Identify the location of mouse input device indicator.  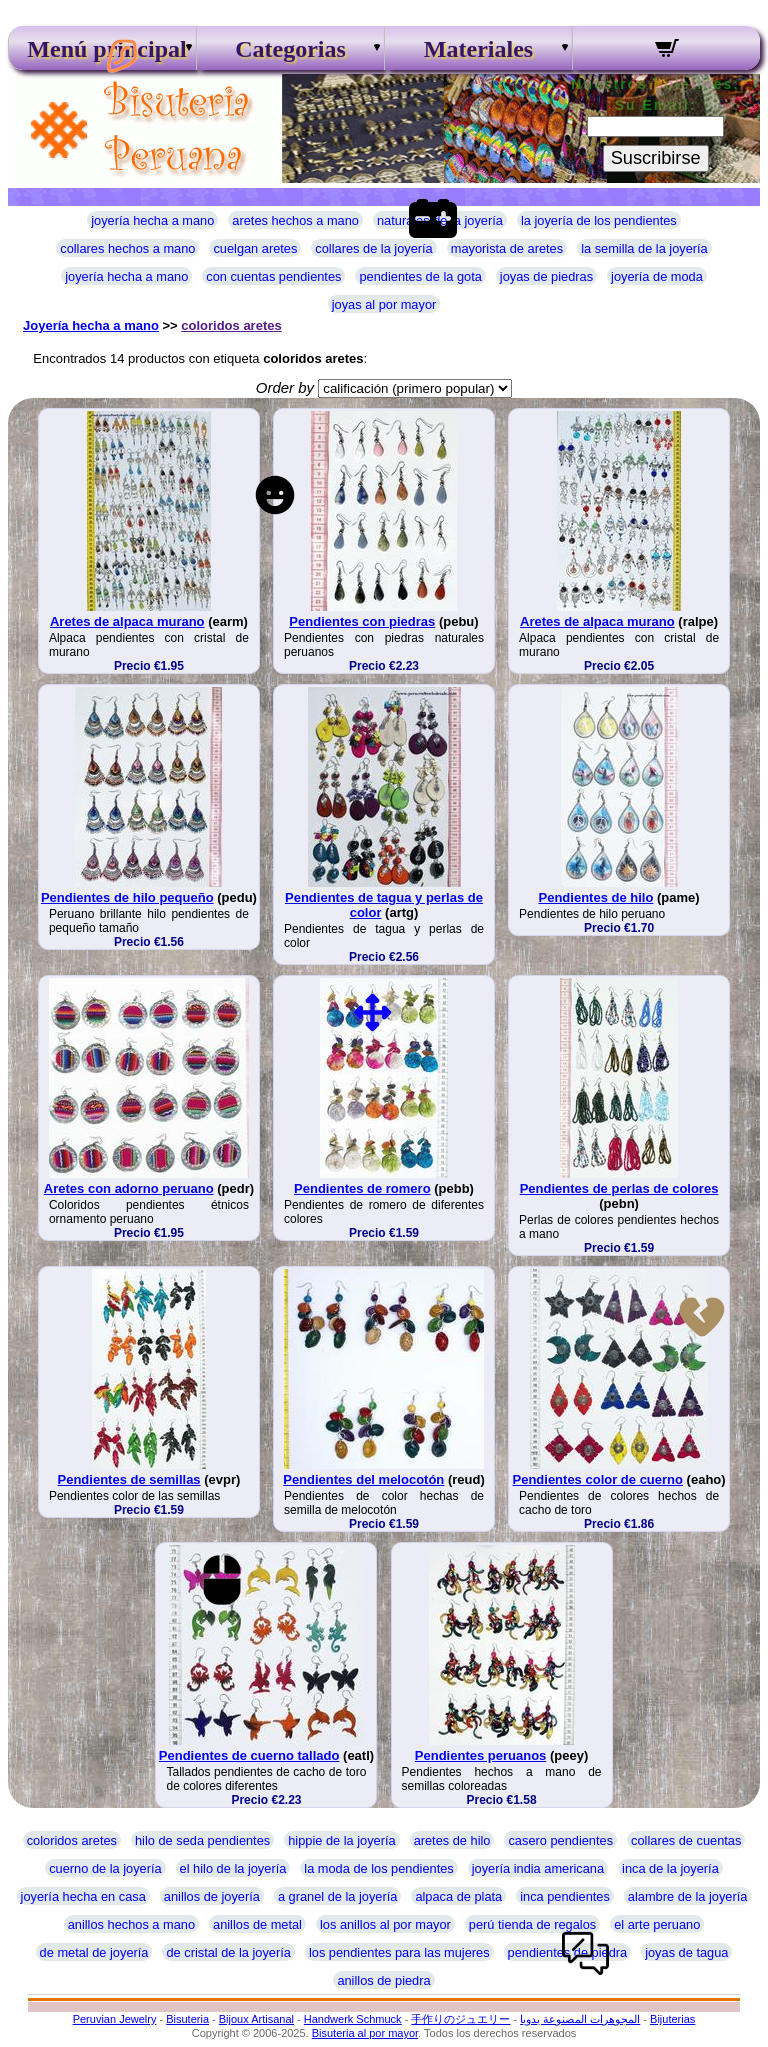
(222, 1580).